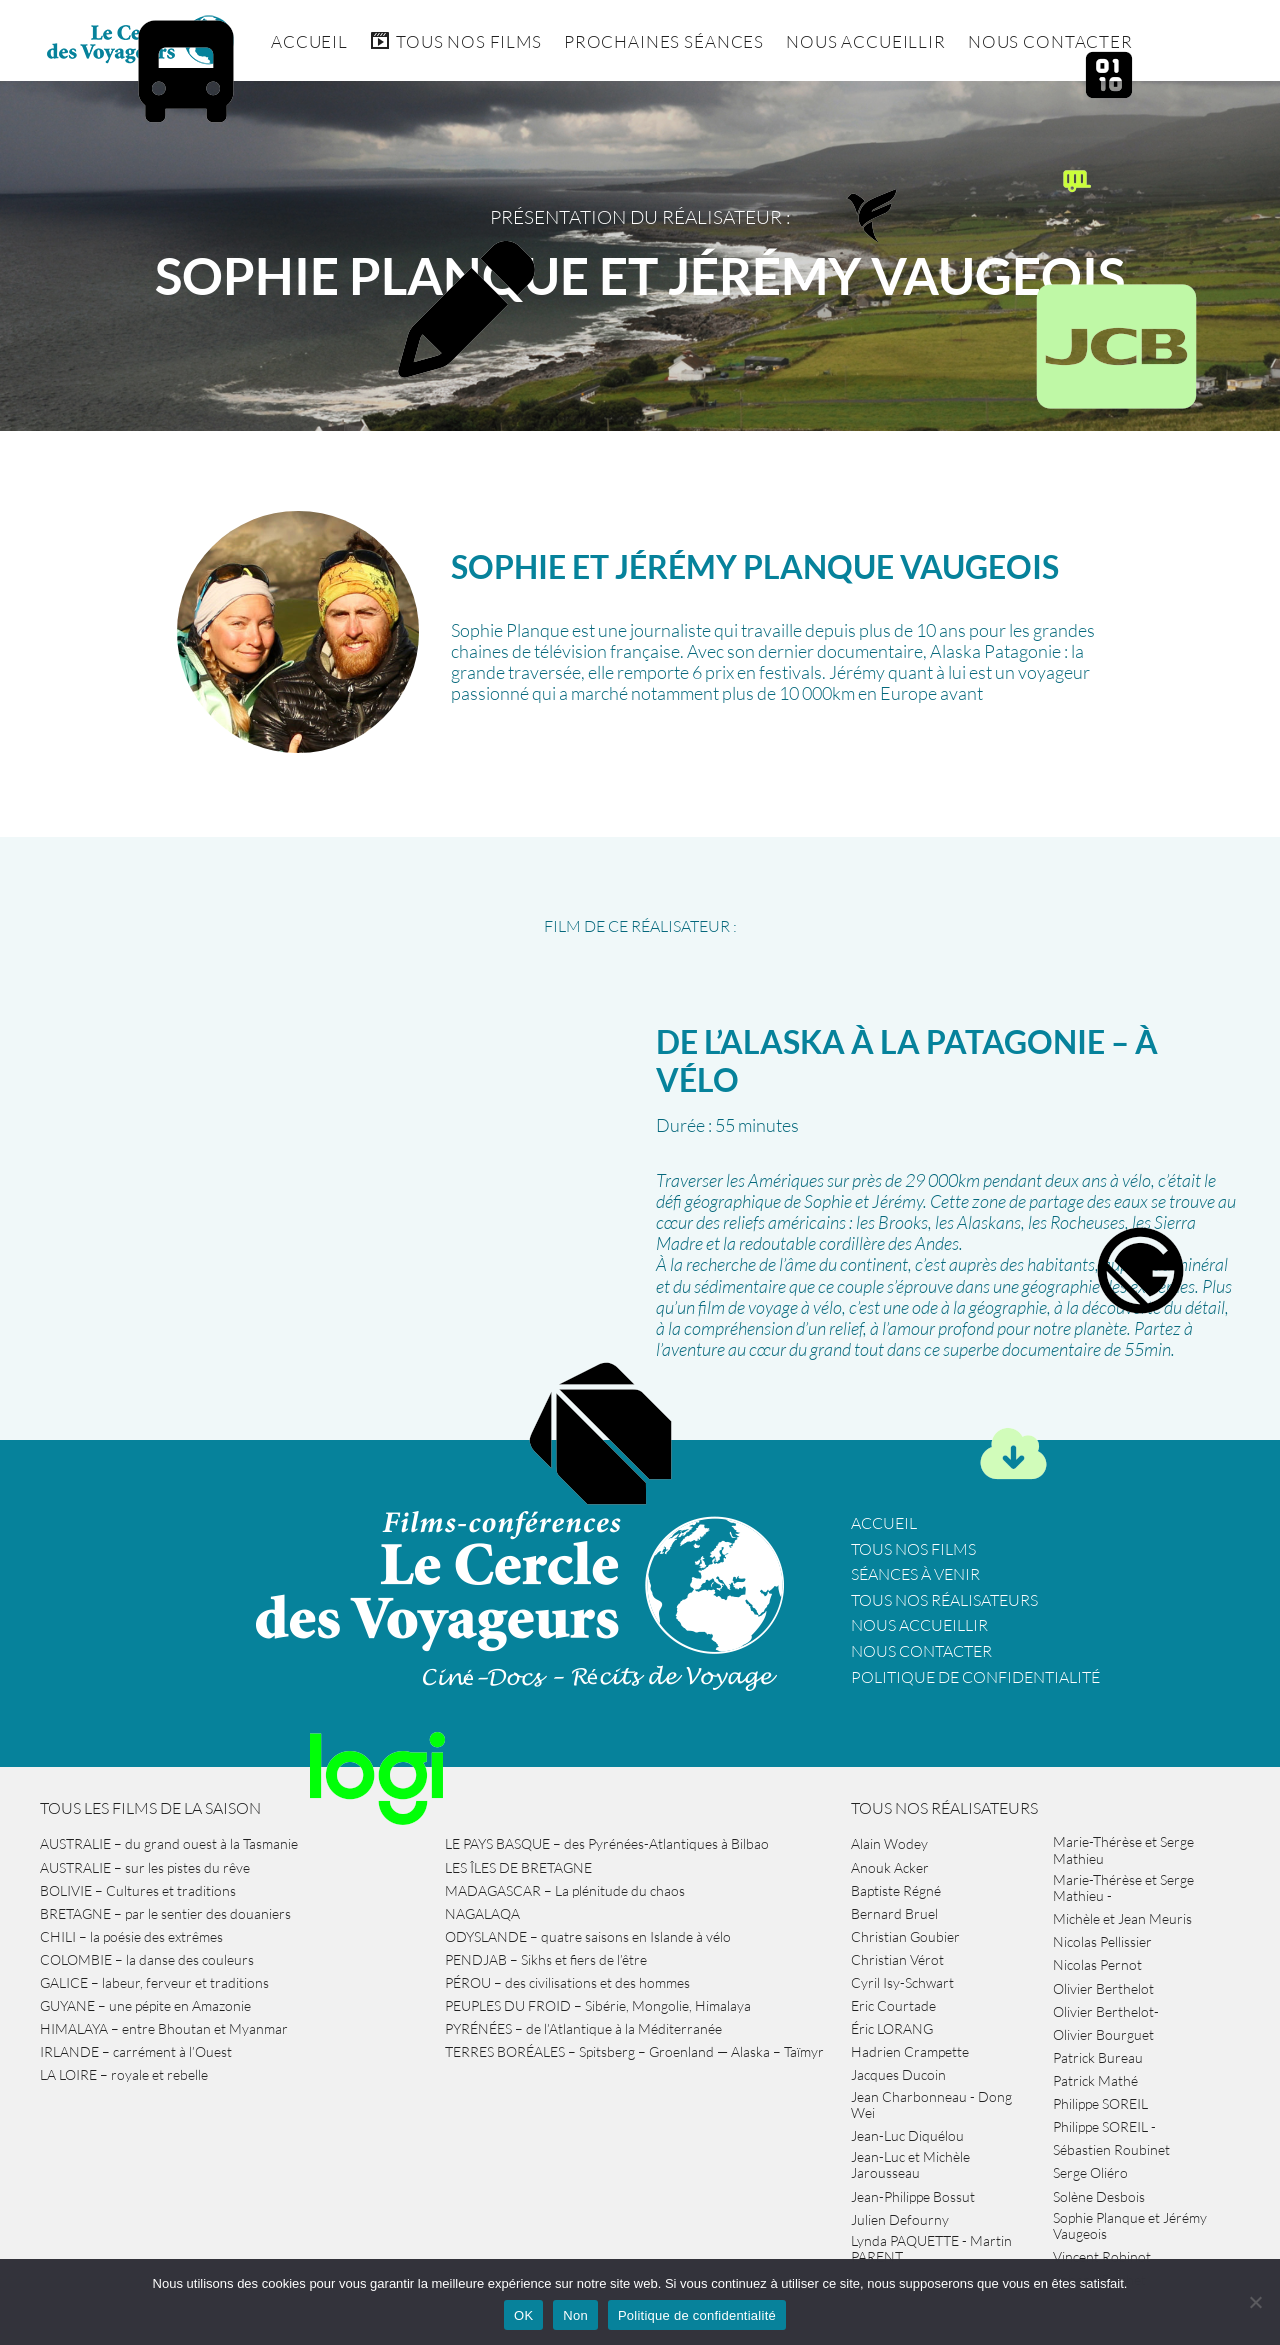  Describe the element at coordinates (600, 1433) in the screenshot. I see `dart programming language logo` at that location.